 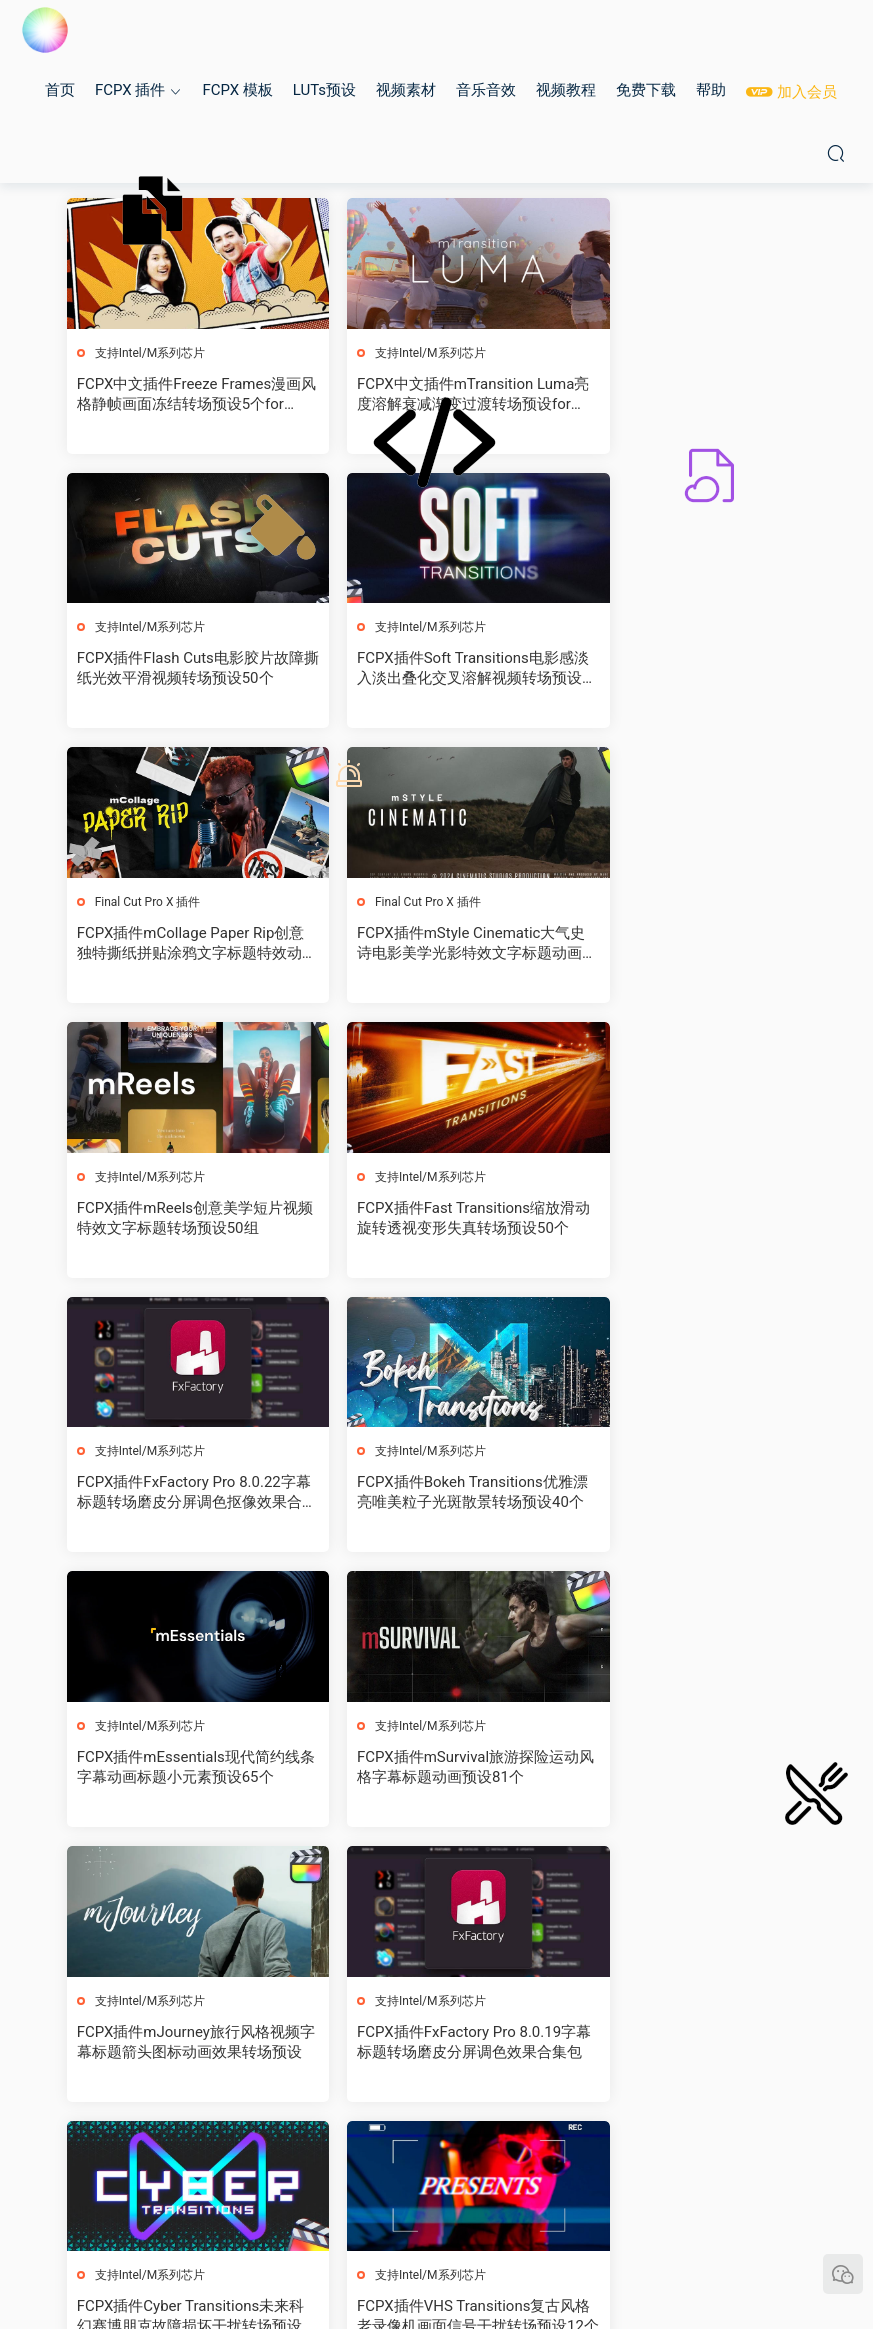 What do you see at coordinates (816, 1793) in the screenshot?
I see `find nearby restaurants` at bounding box center [816, 1793].